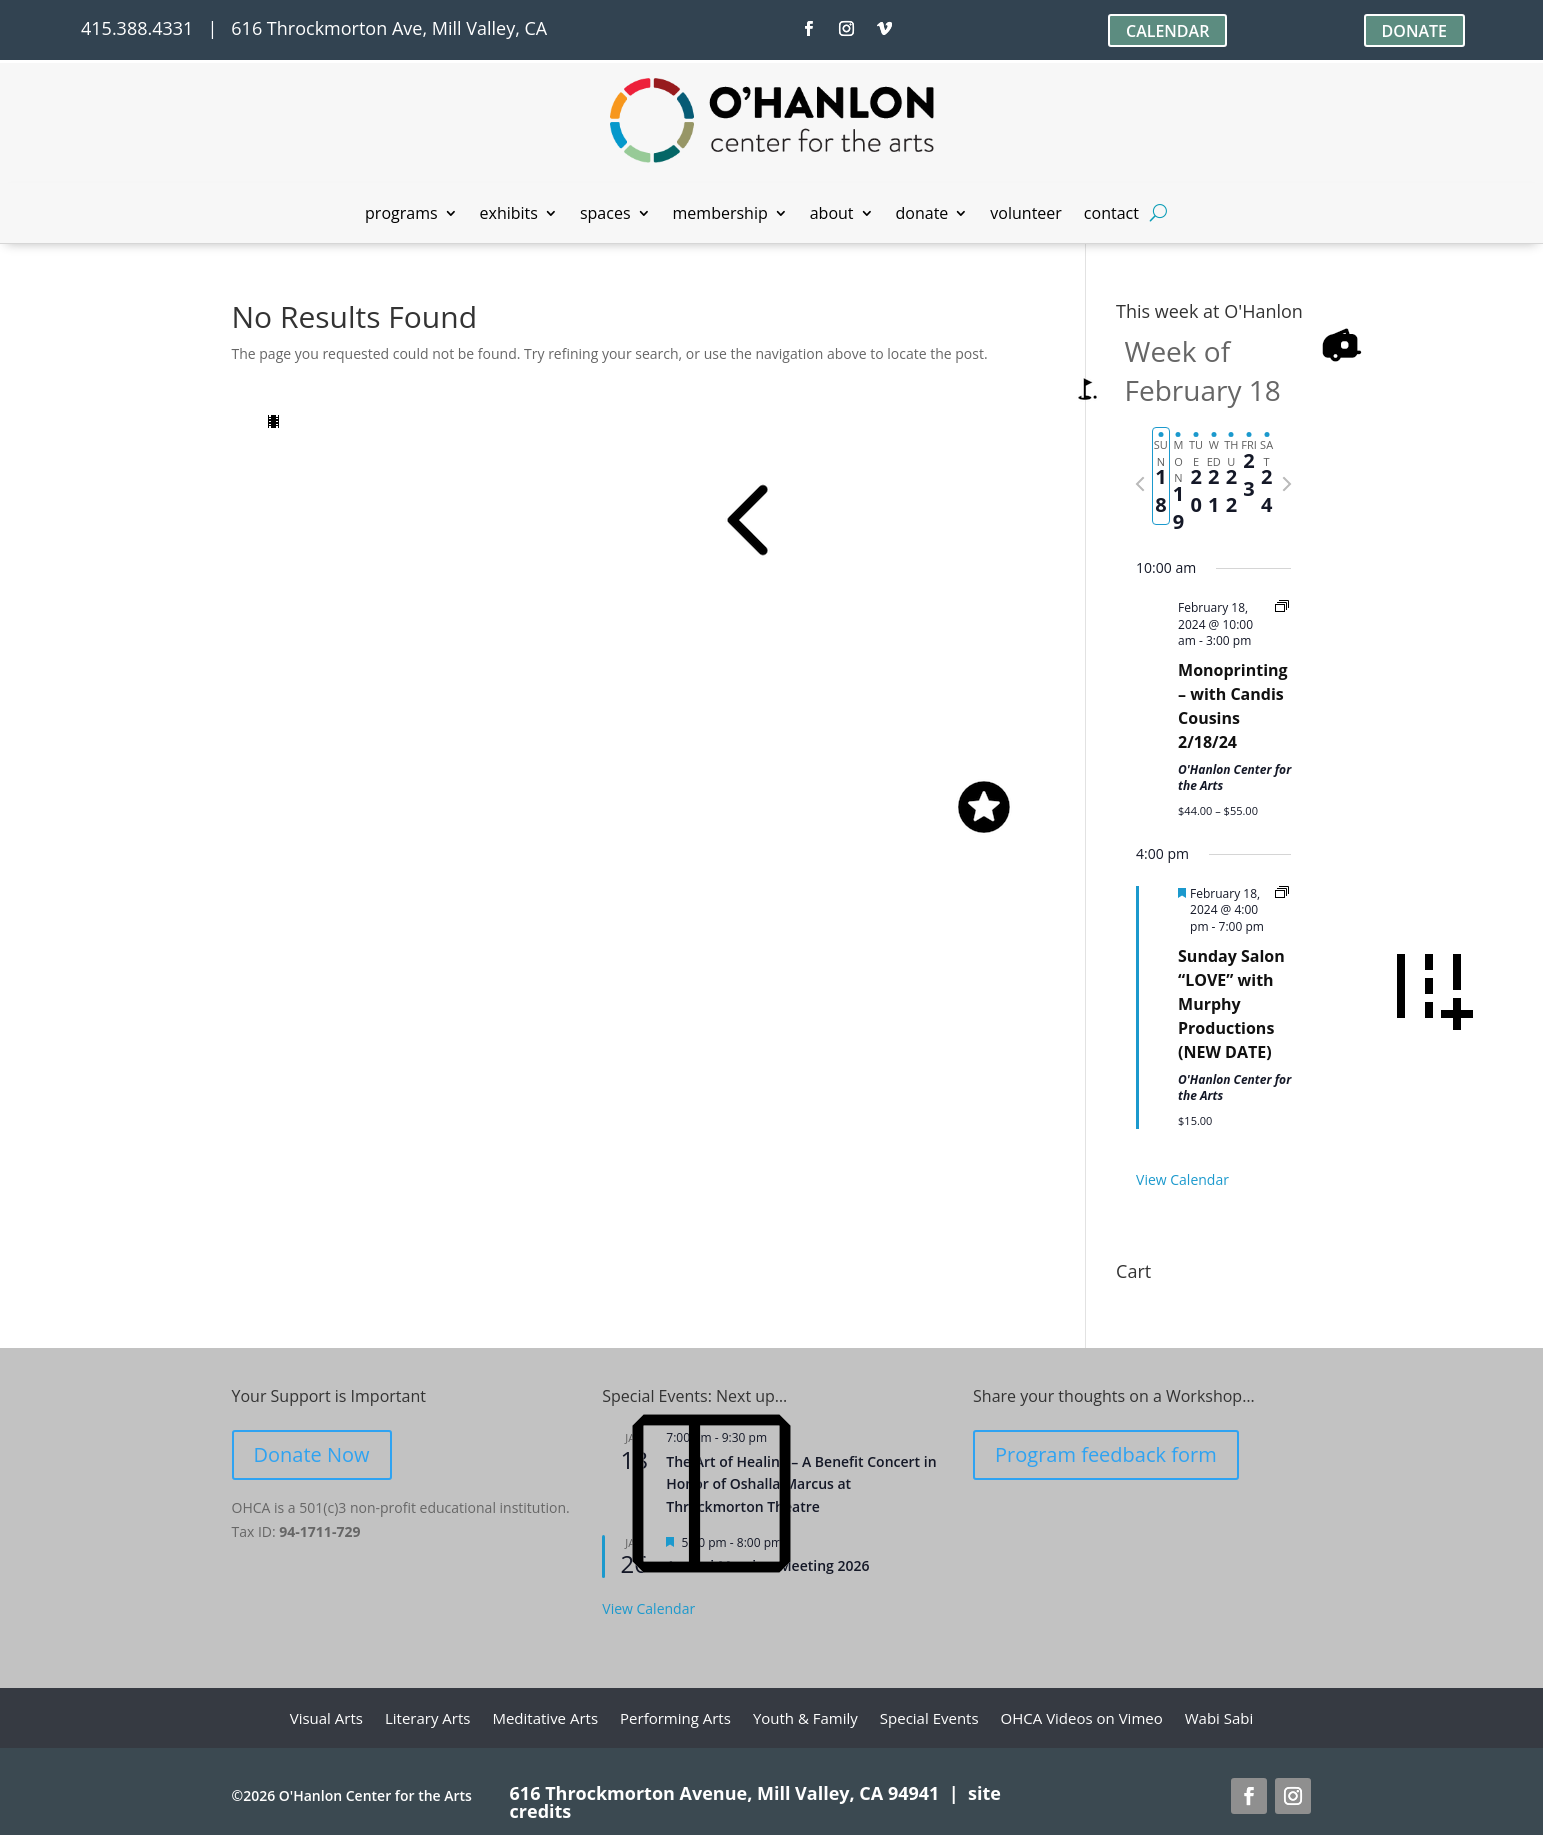 The image size is (1543, 1835). What do you see at coordinates (1087, 389) in the screenshot?
I see `view nearby golf courses` at bounding box center [1087, 389].